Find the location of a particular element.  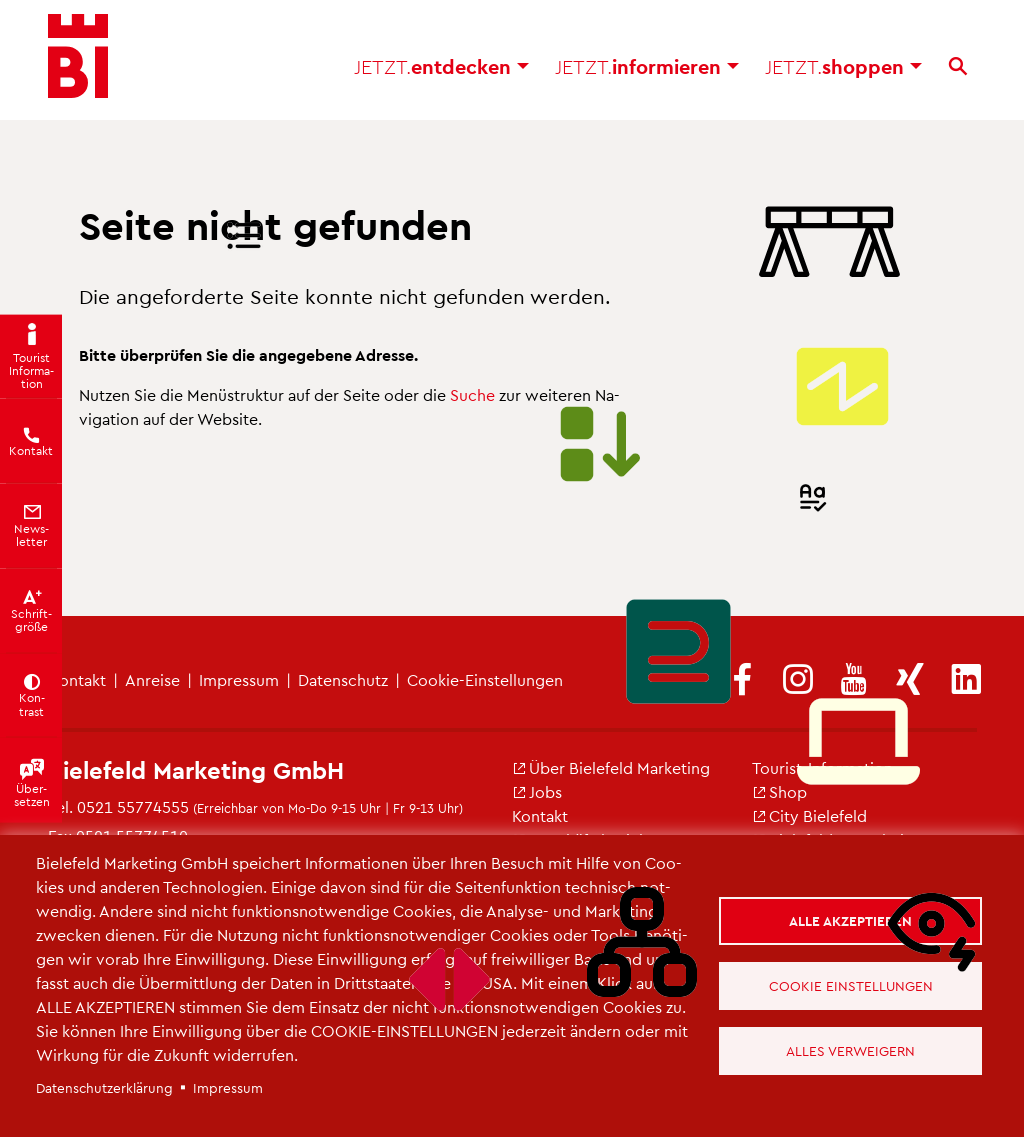

select sawtooth waveform in audio synthesizer is located at coordinates (842, 386).